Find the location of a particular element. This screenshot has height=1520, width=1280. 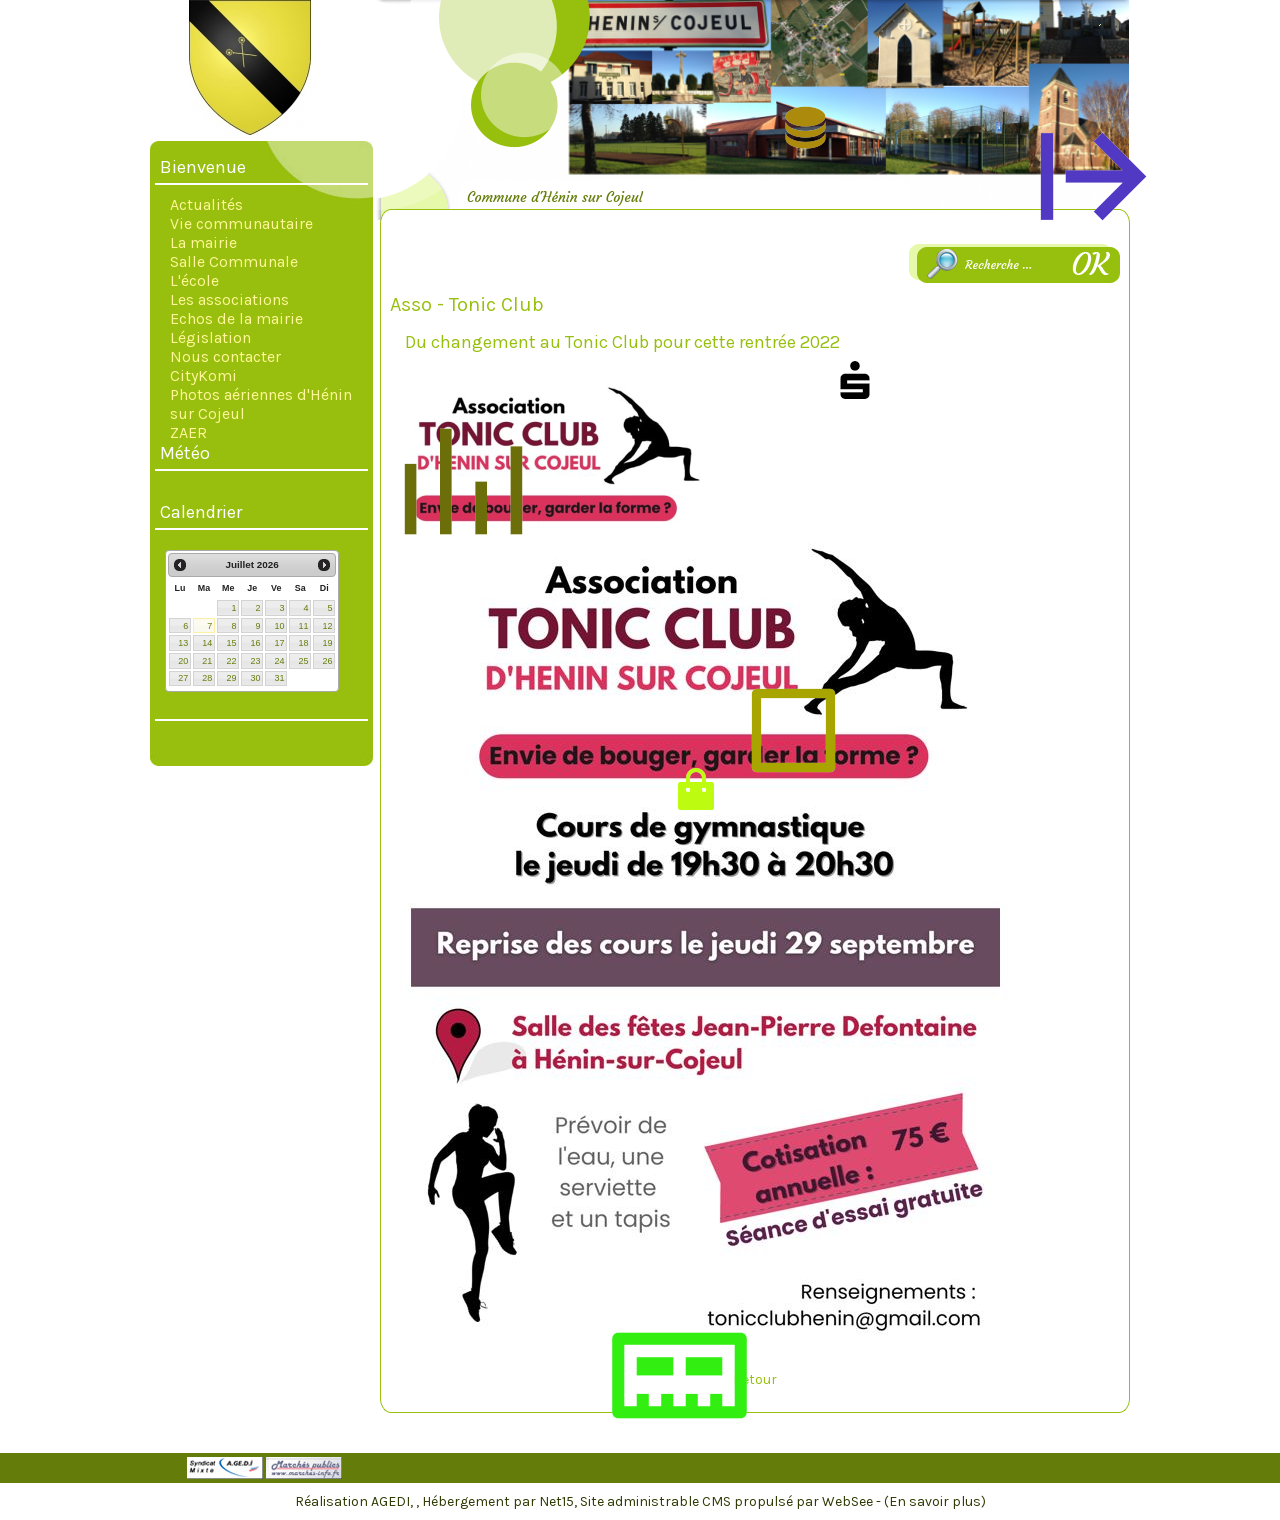

stop media playback is located at coordinates (793, 730).